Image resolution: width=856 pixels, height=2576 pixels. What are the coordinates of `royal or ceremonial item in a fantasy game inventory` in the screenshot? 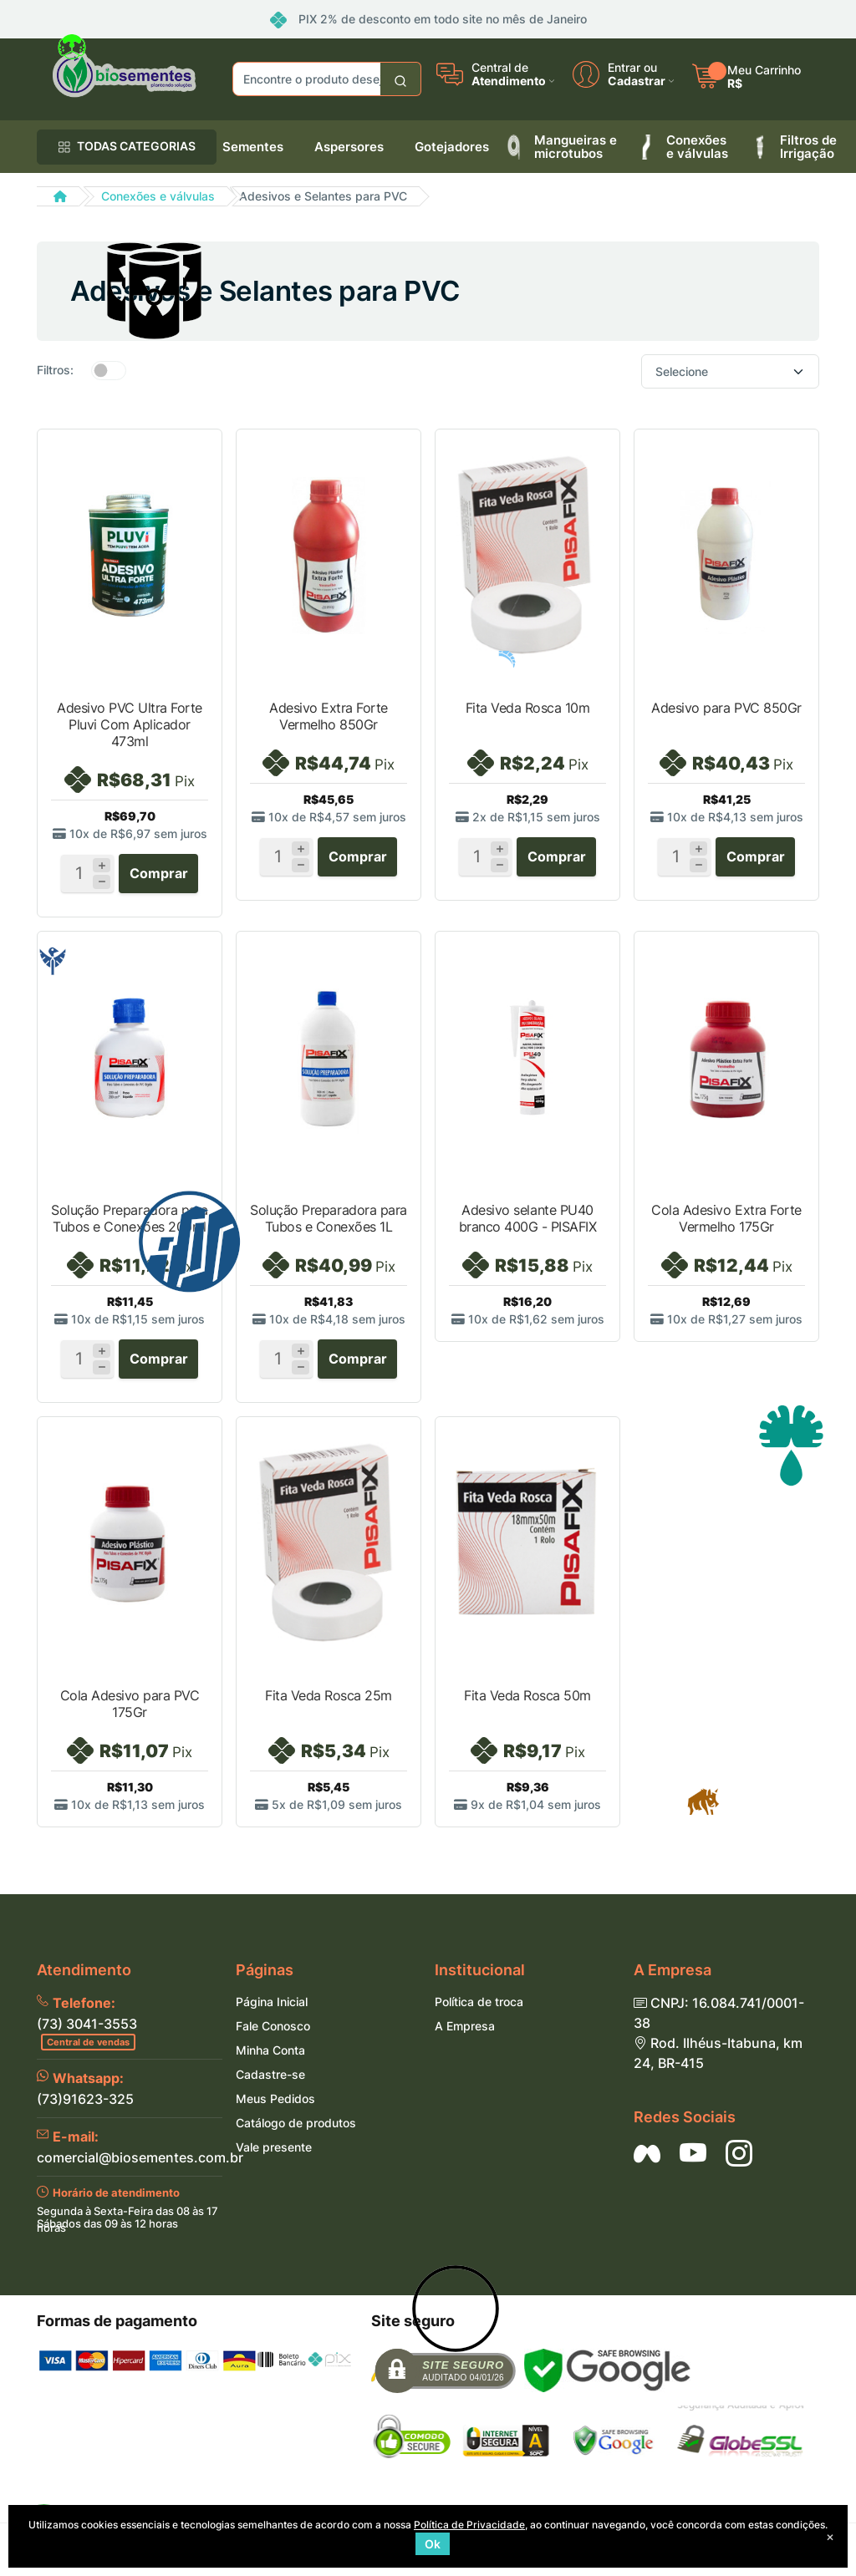 It's located at (53, 961).